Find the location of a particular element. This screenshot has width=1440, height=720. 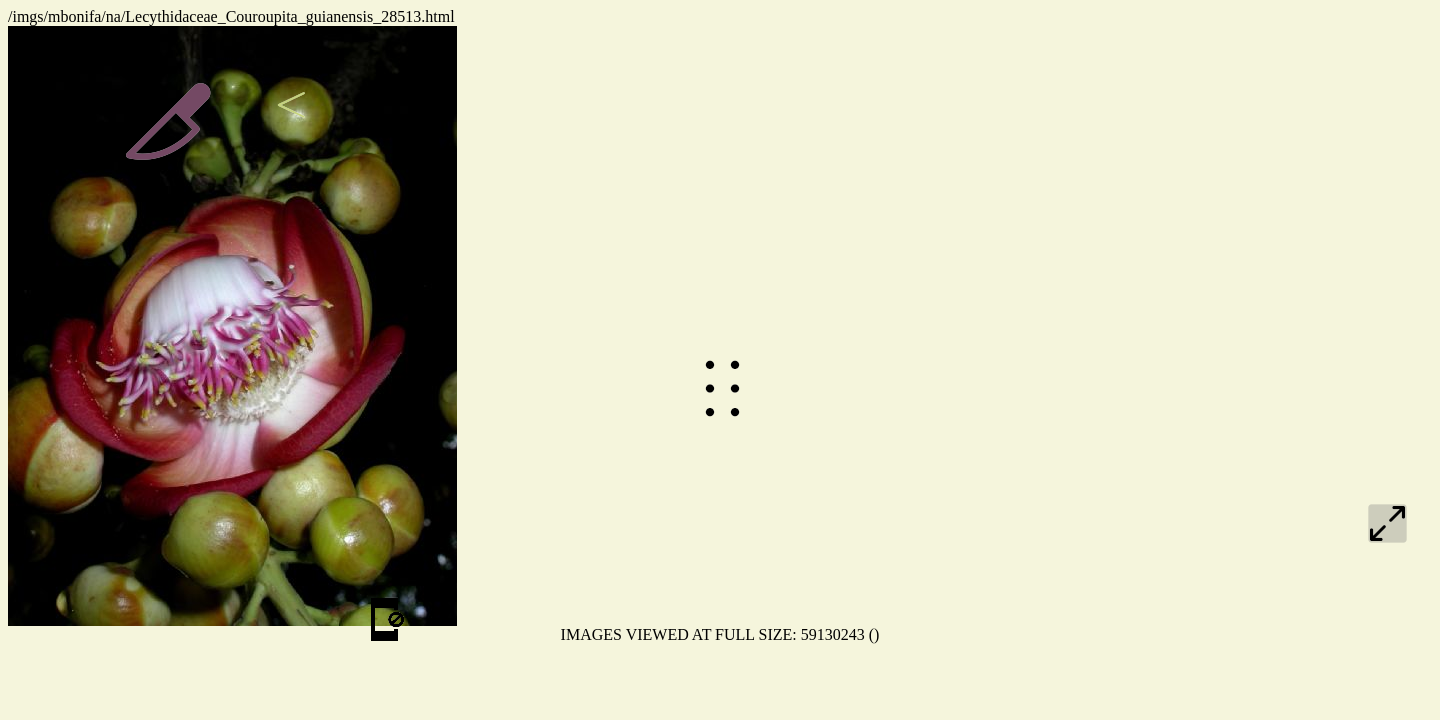

drag to reorder items is located at coordinates (722, 388).